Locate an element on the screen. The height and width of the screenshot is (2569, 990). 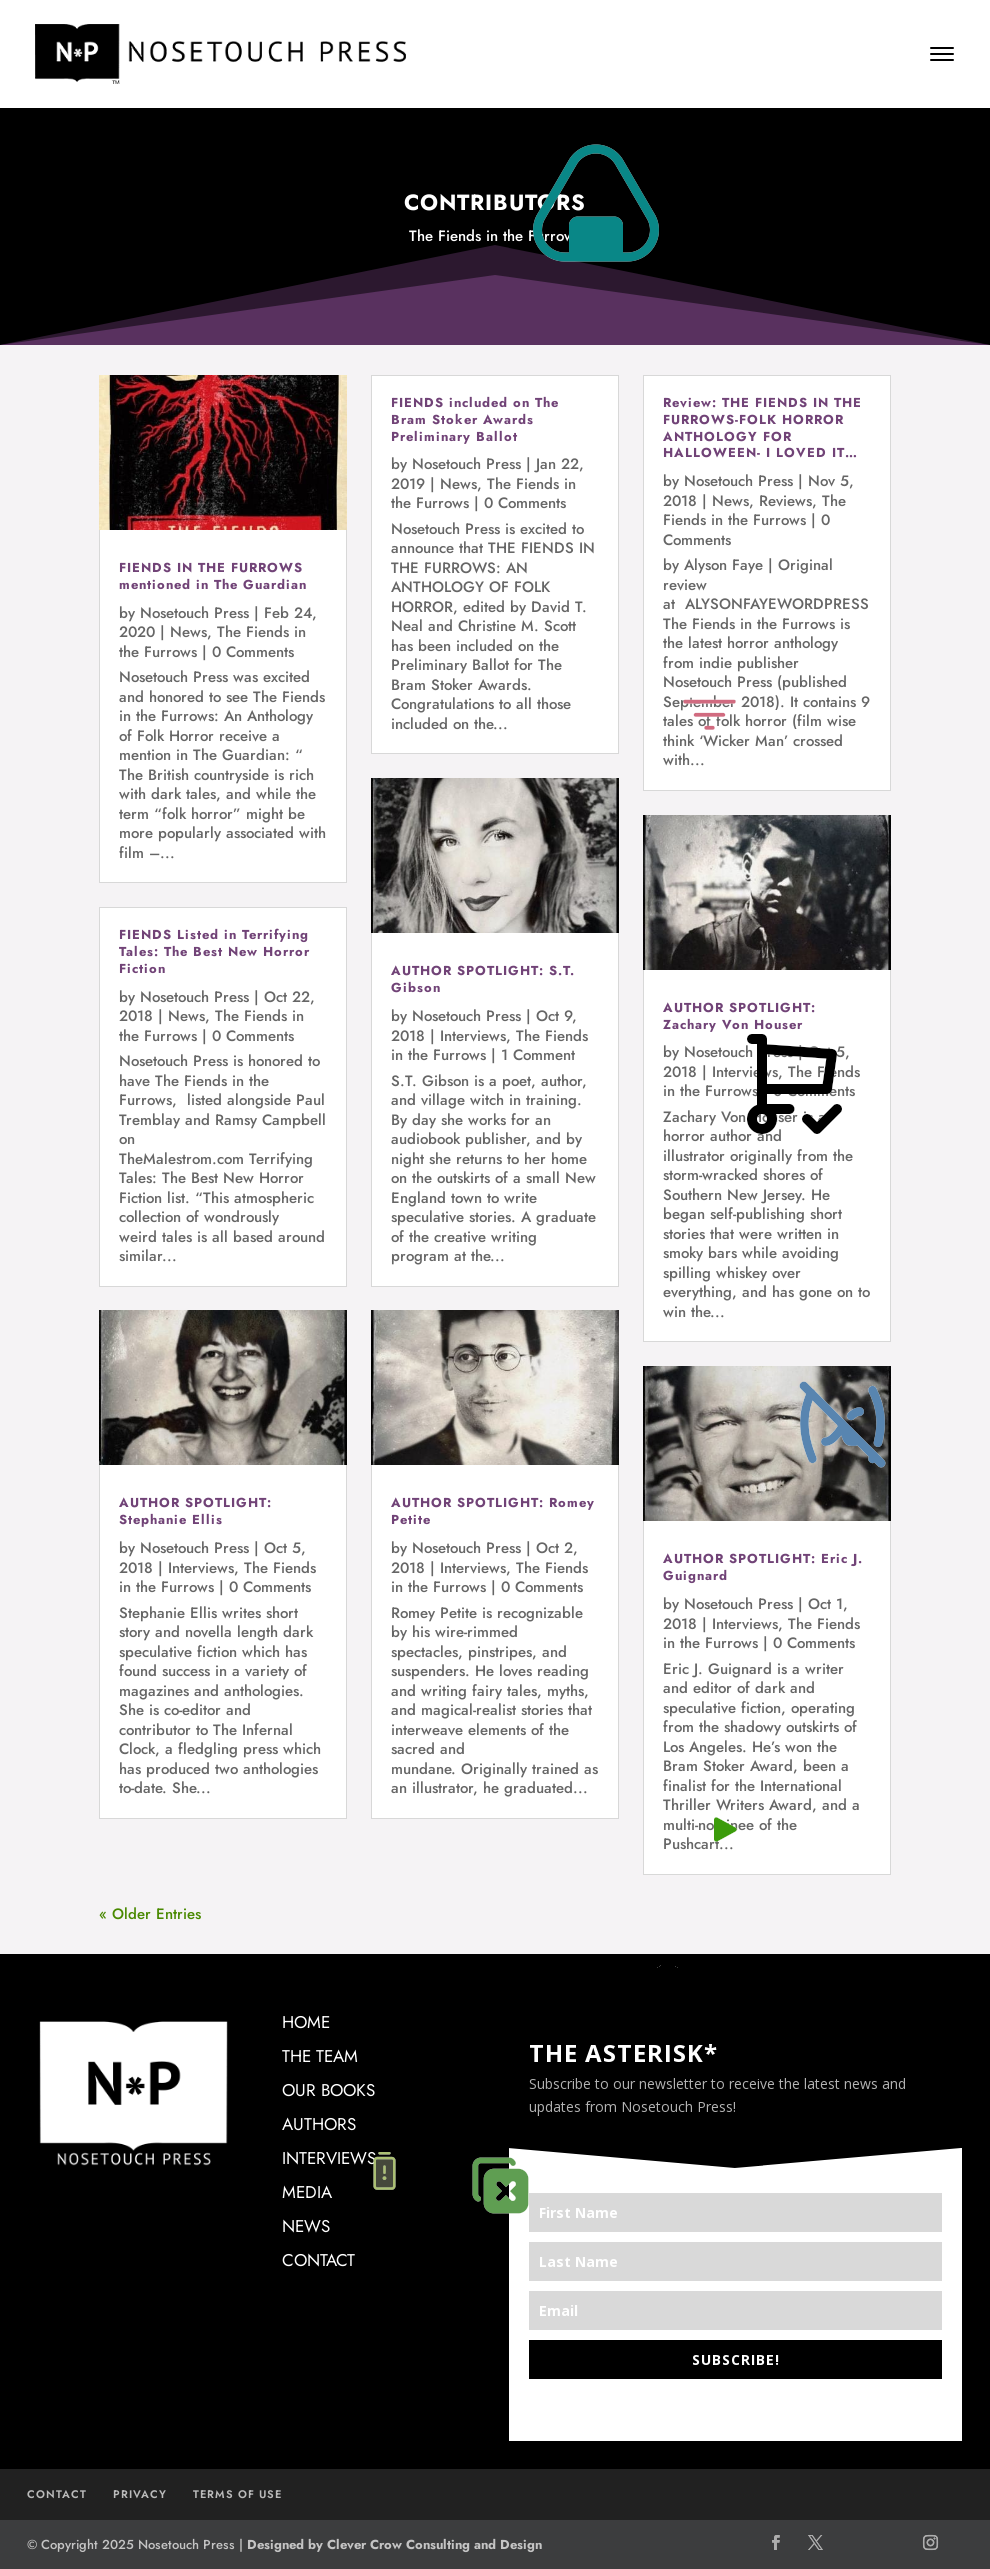
play media or video content is located at coordinates (724, 1829).